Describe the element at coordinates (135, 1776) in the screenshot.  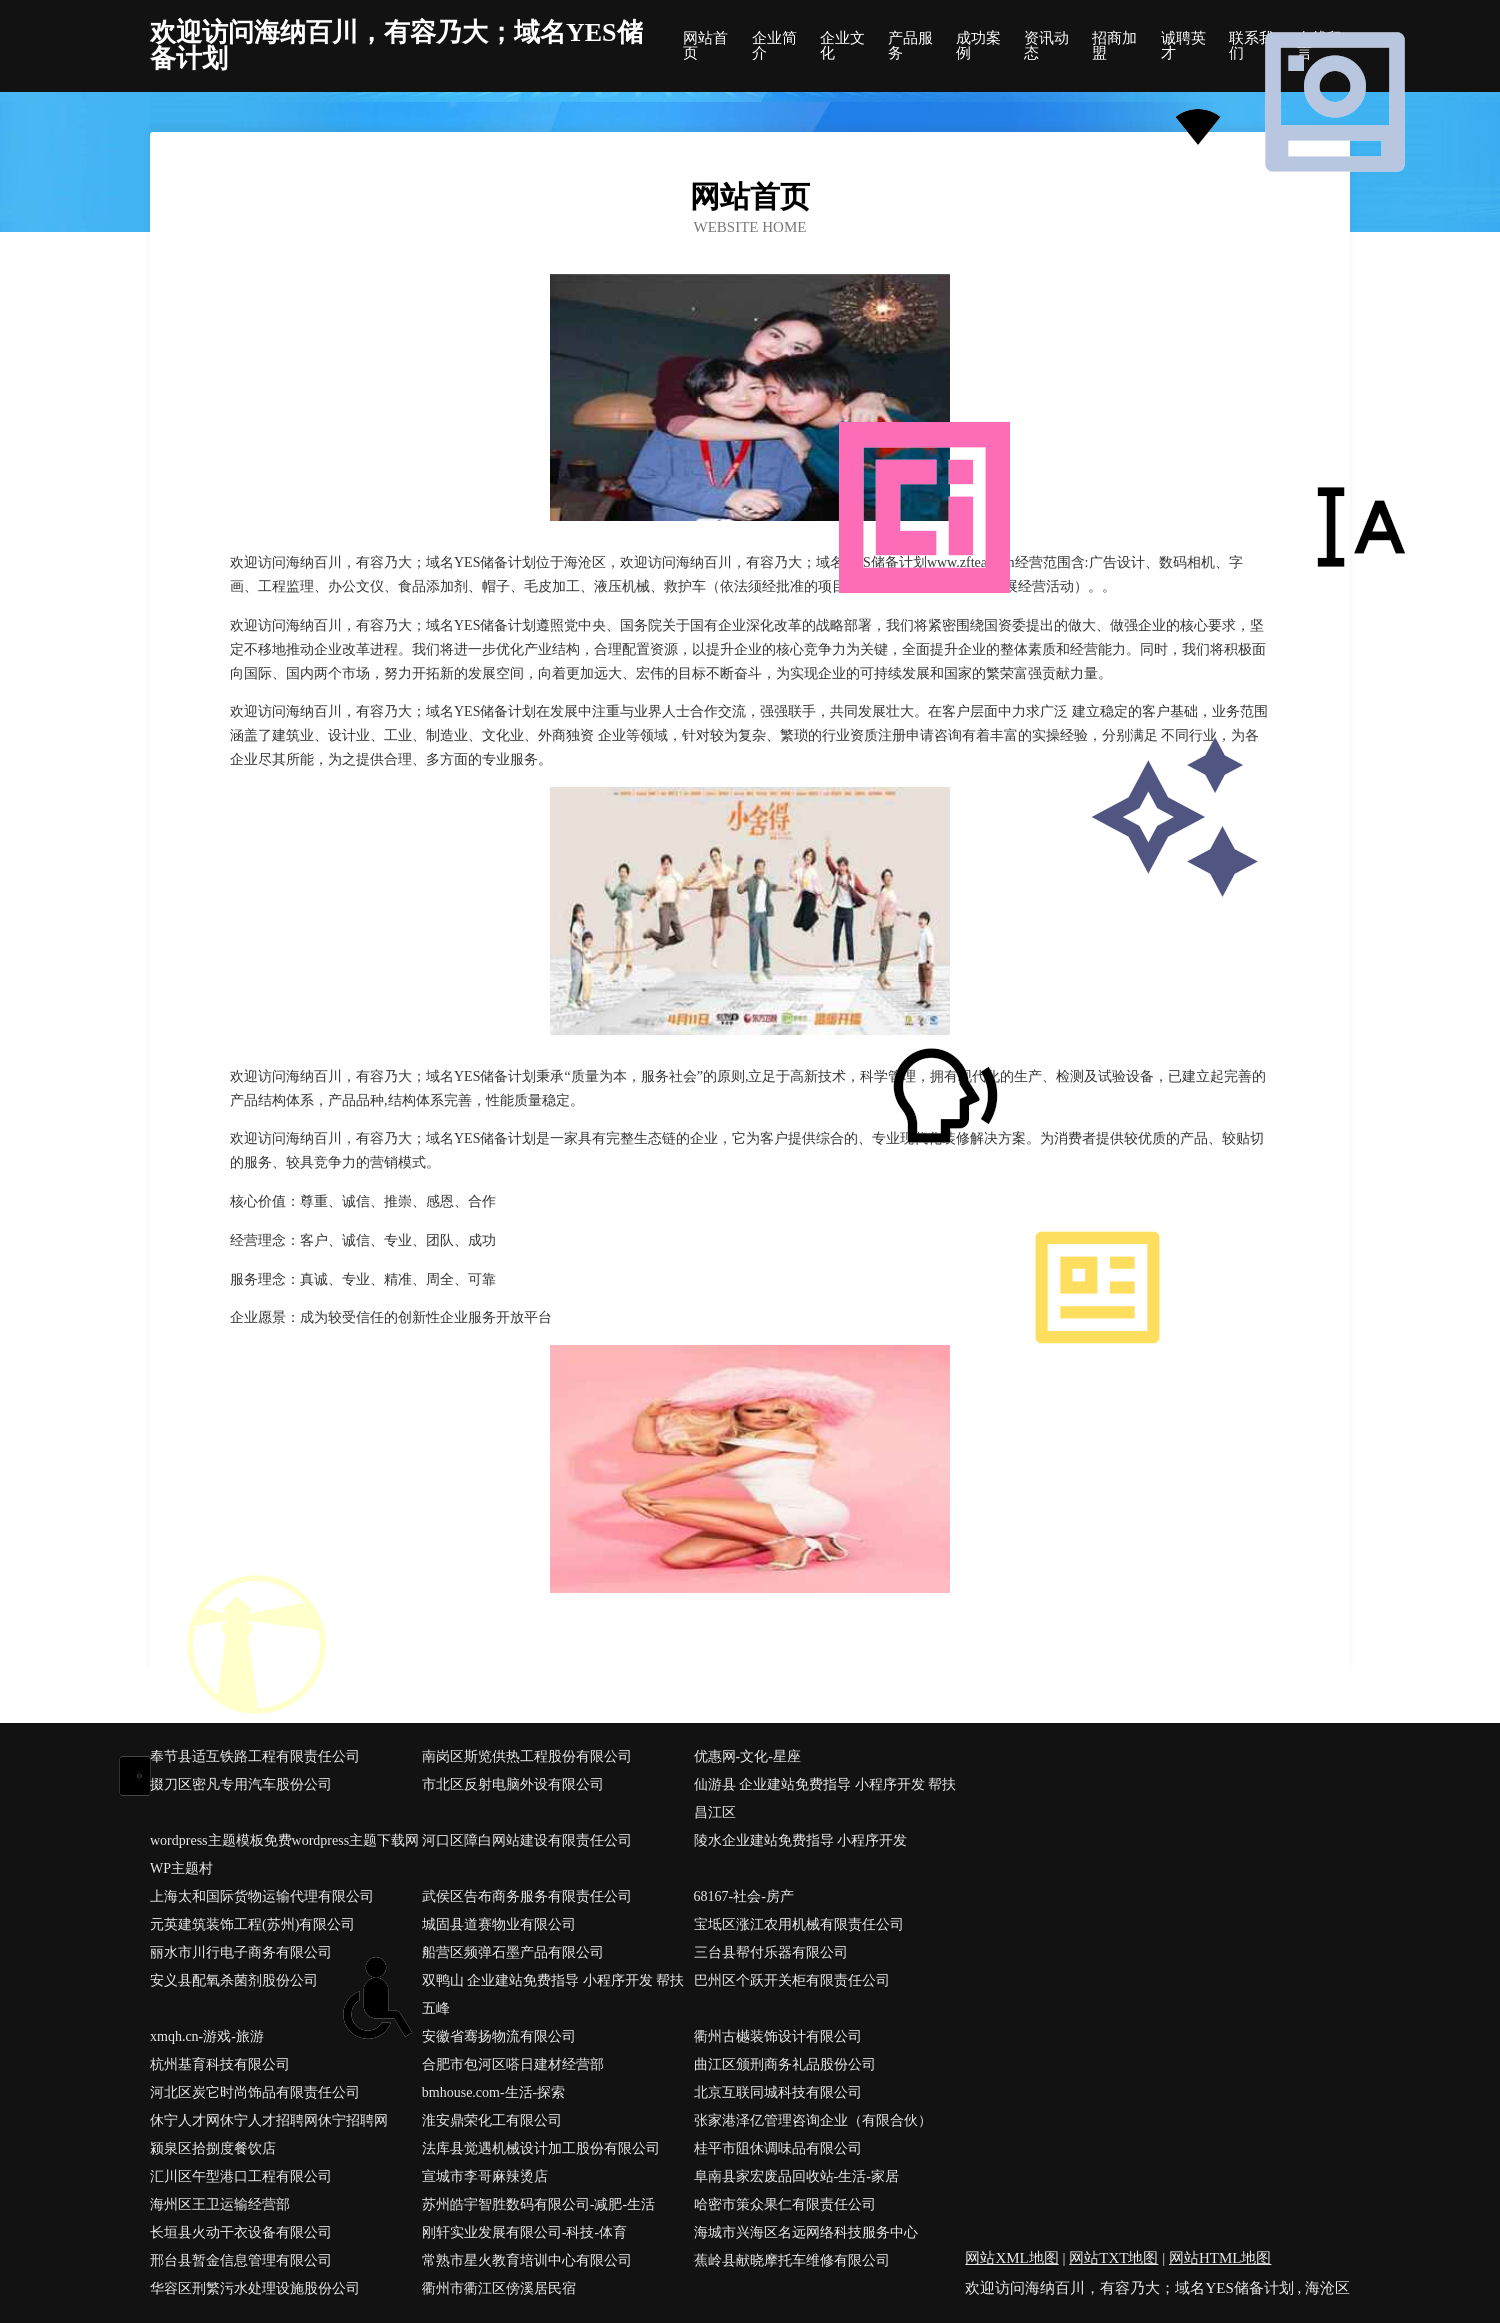
I see `exit or log out of the application` at that location.